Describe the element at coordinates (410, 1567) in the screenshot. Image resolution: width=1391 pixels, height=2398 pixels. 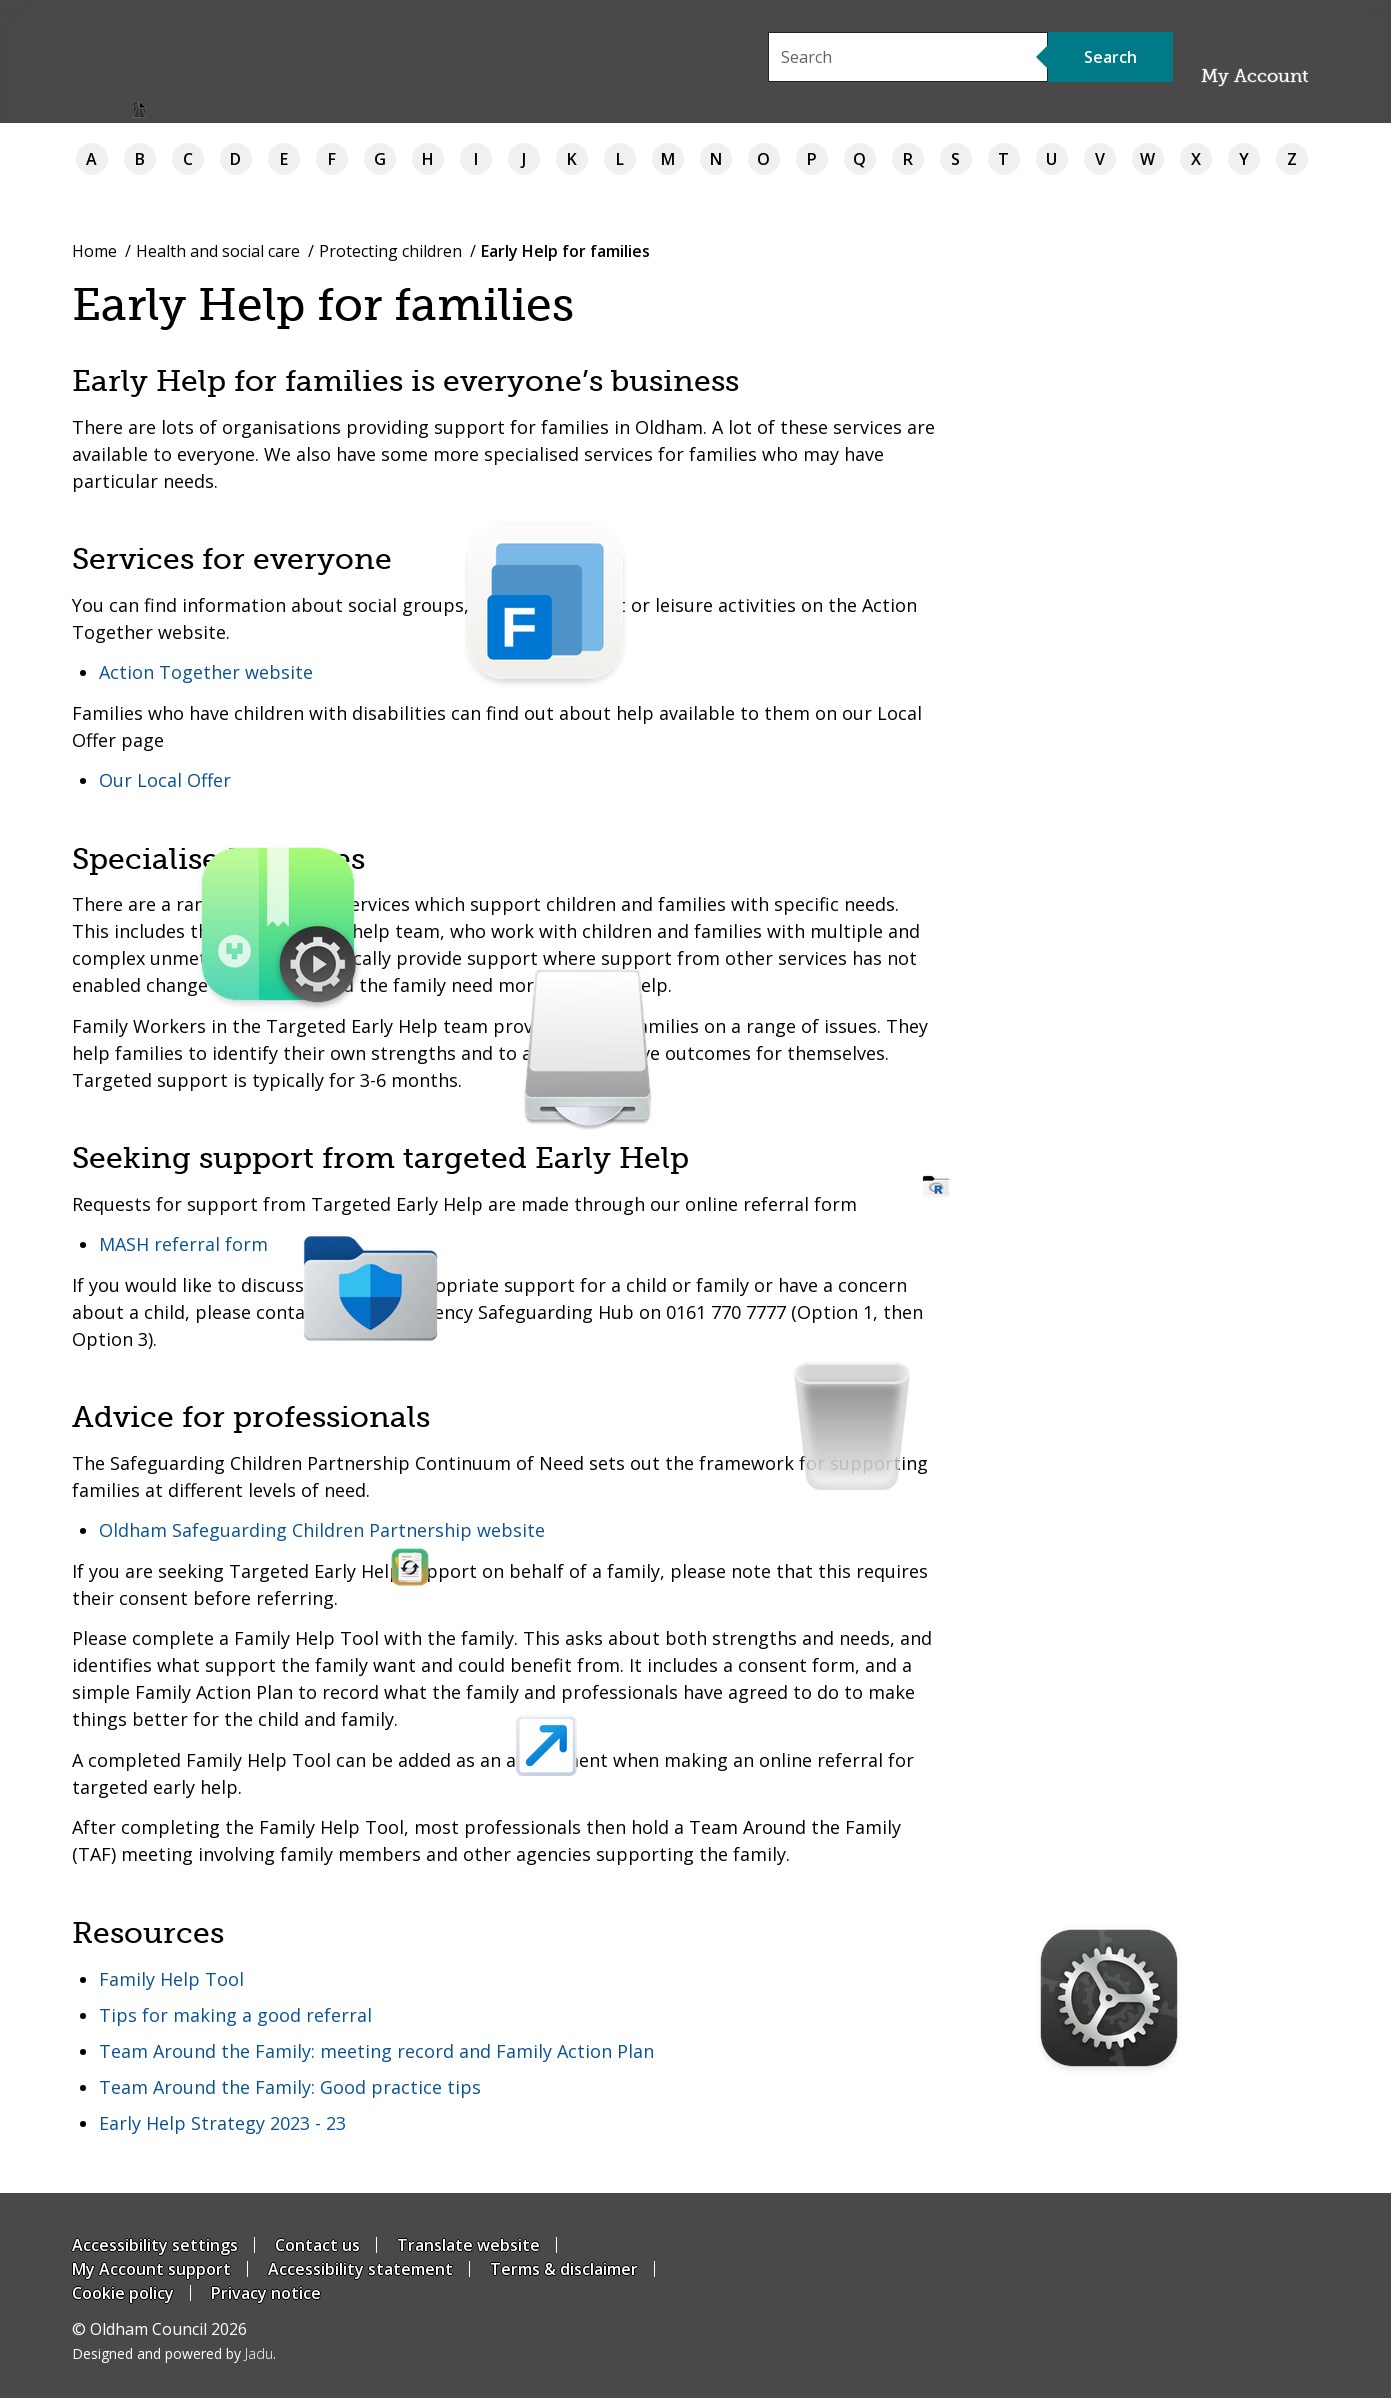
I see `open Morphosis file conversion app` at that location.